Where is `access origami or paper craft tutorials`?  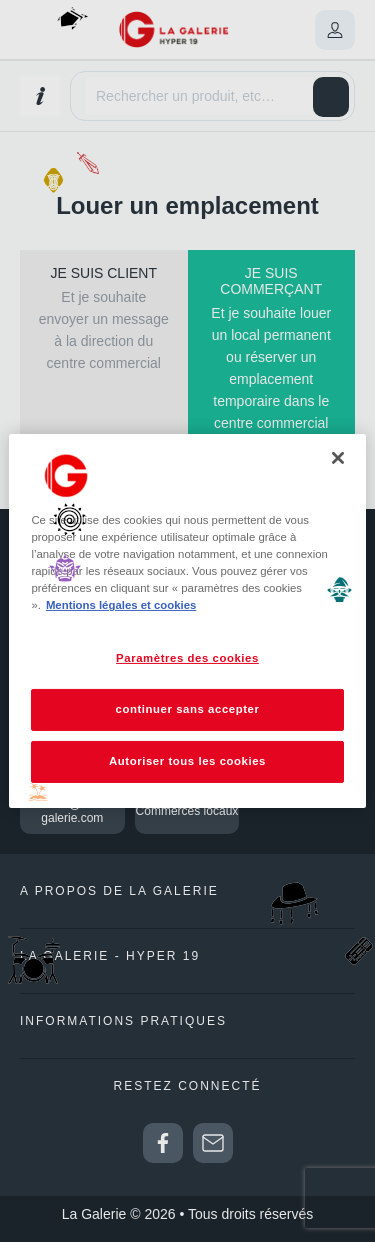
access origami or paper craft tutorials is located at coordinates (72, 18).